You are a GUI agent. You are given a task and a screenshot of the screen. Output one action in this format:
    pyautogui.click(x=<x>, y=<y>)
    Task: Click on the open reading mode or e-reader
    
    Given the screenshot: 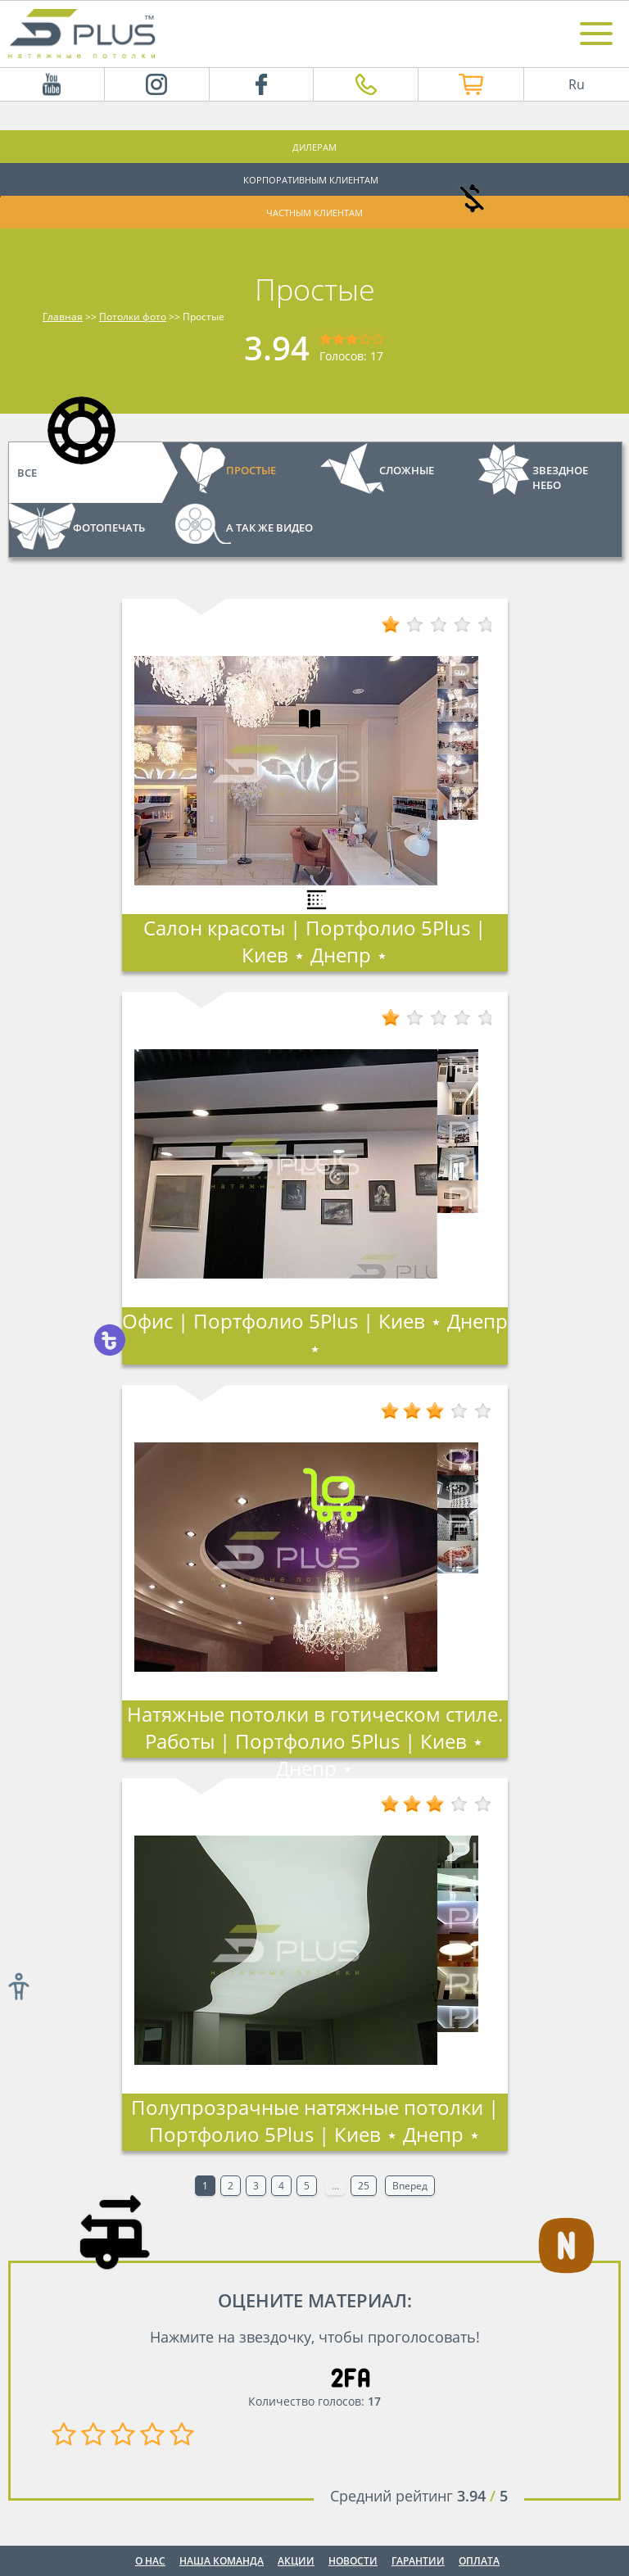 What is the action you would take?
    pyautogui.click(x=310, y=719)
    